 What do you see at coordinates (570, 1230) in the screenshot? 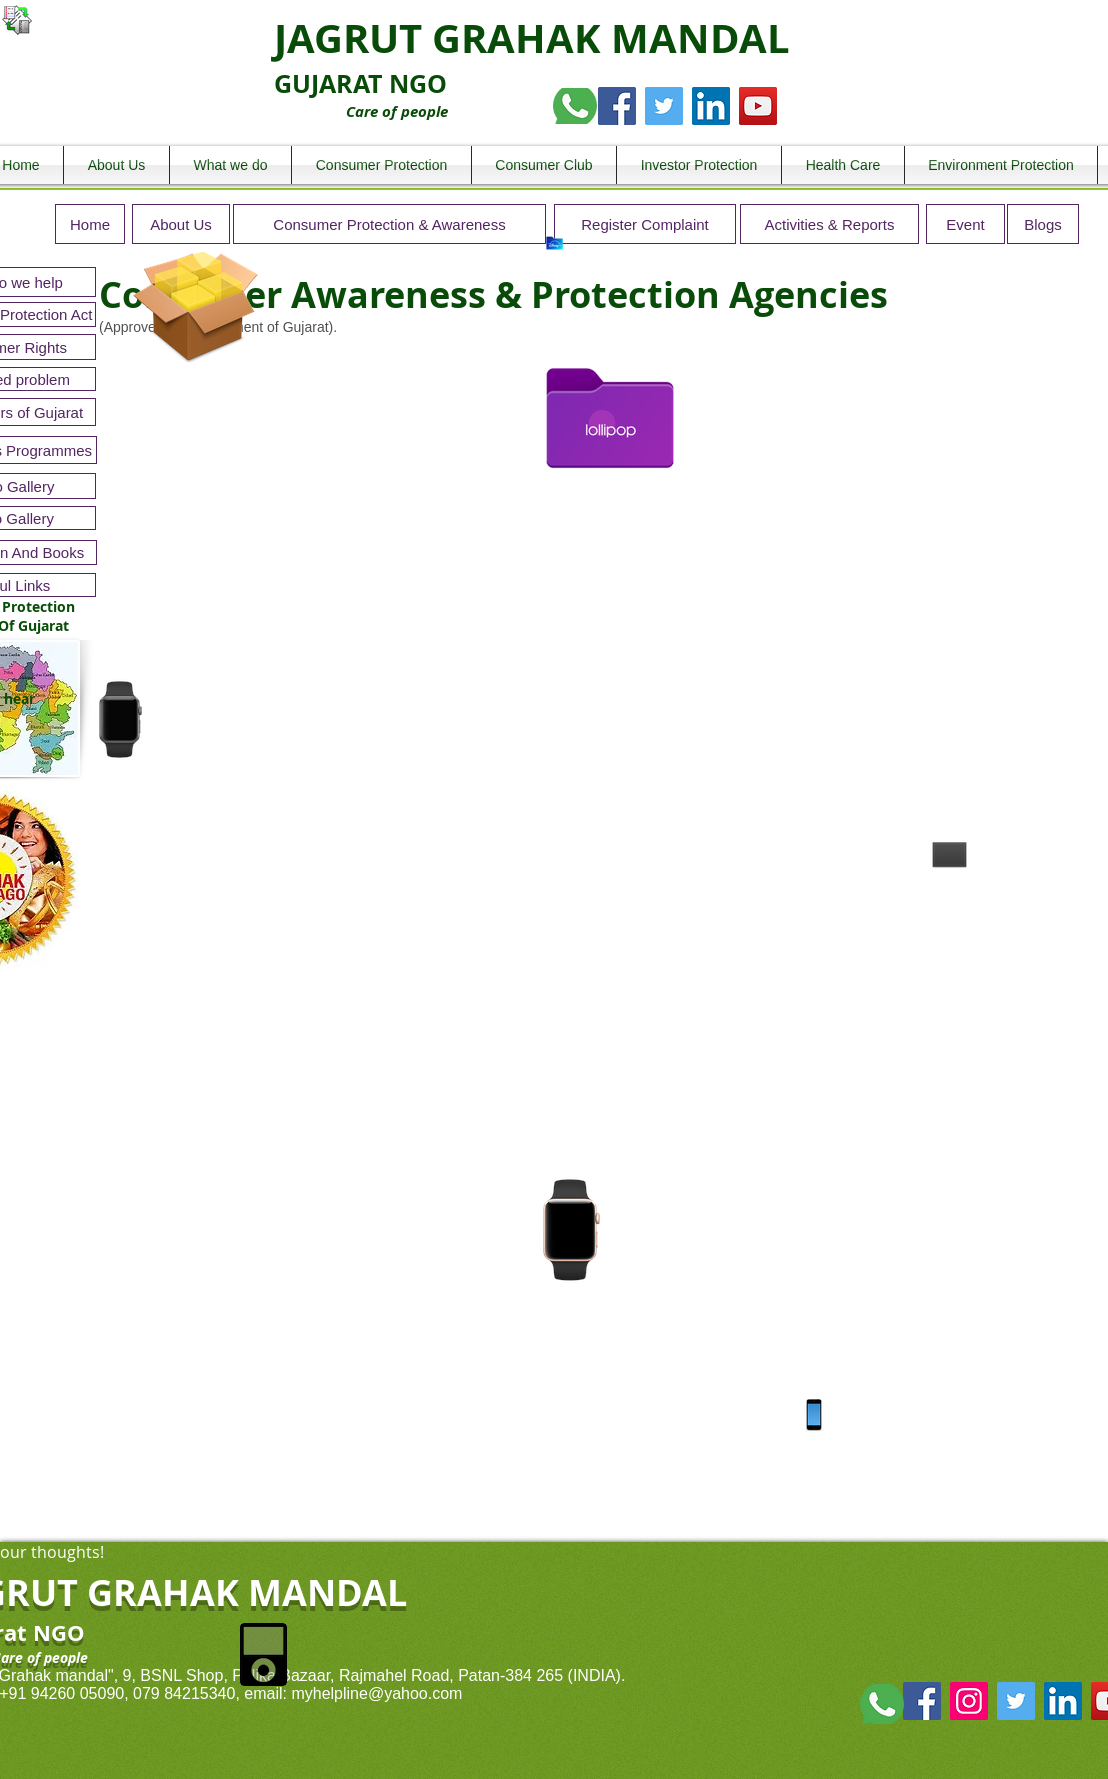
I see `apple watch series 3 device identifier` at bounding box center [570, 1230].